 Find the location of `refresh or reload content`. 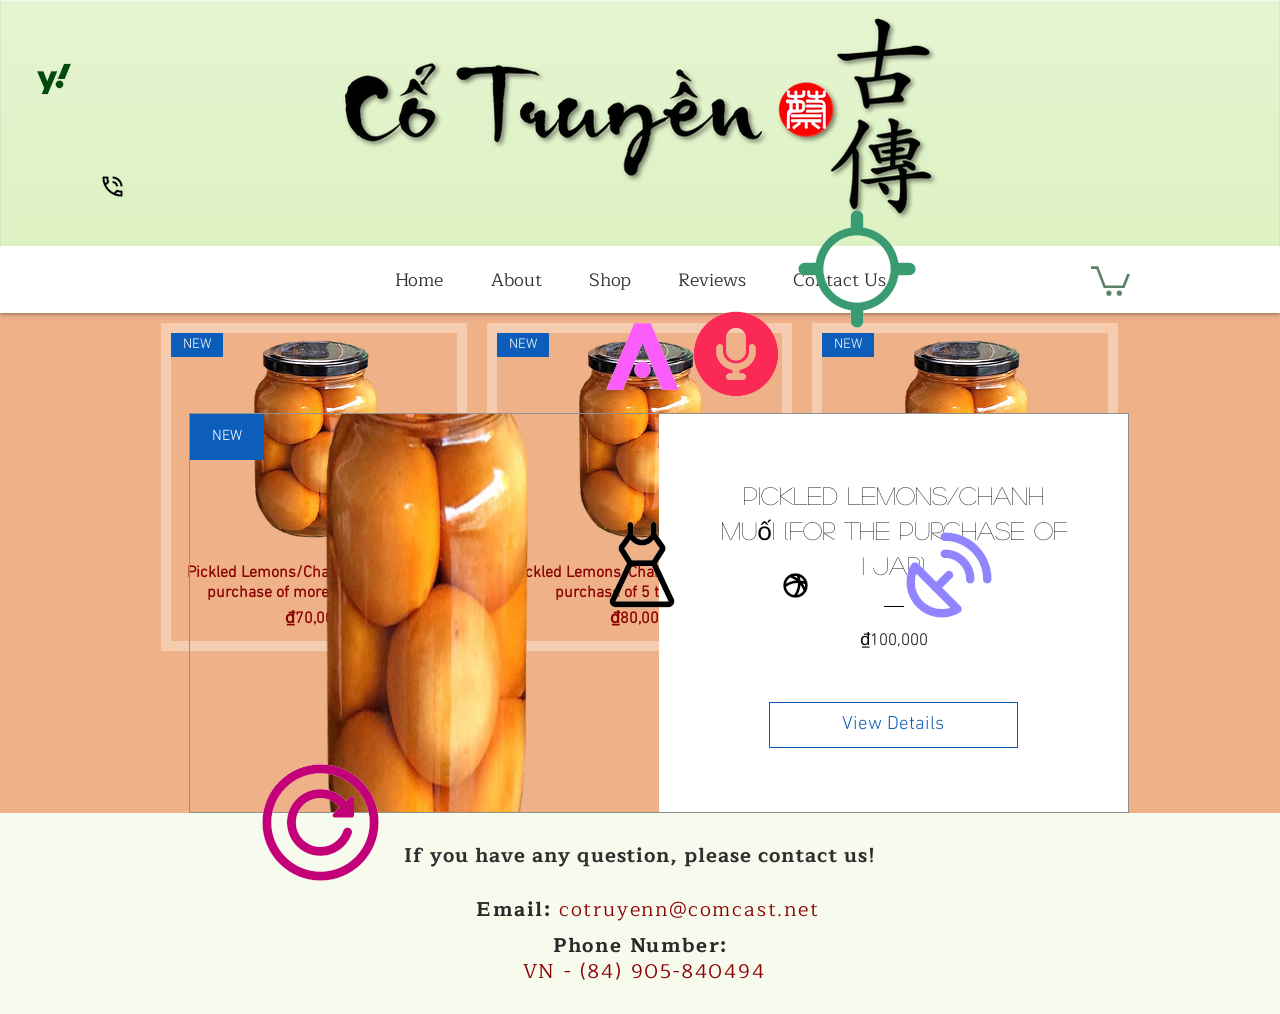

refresh or reload content is located at coordinates (320, 822).